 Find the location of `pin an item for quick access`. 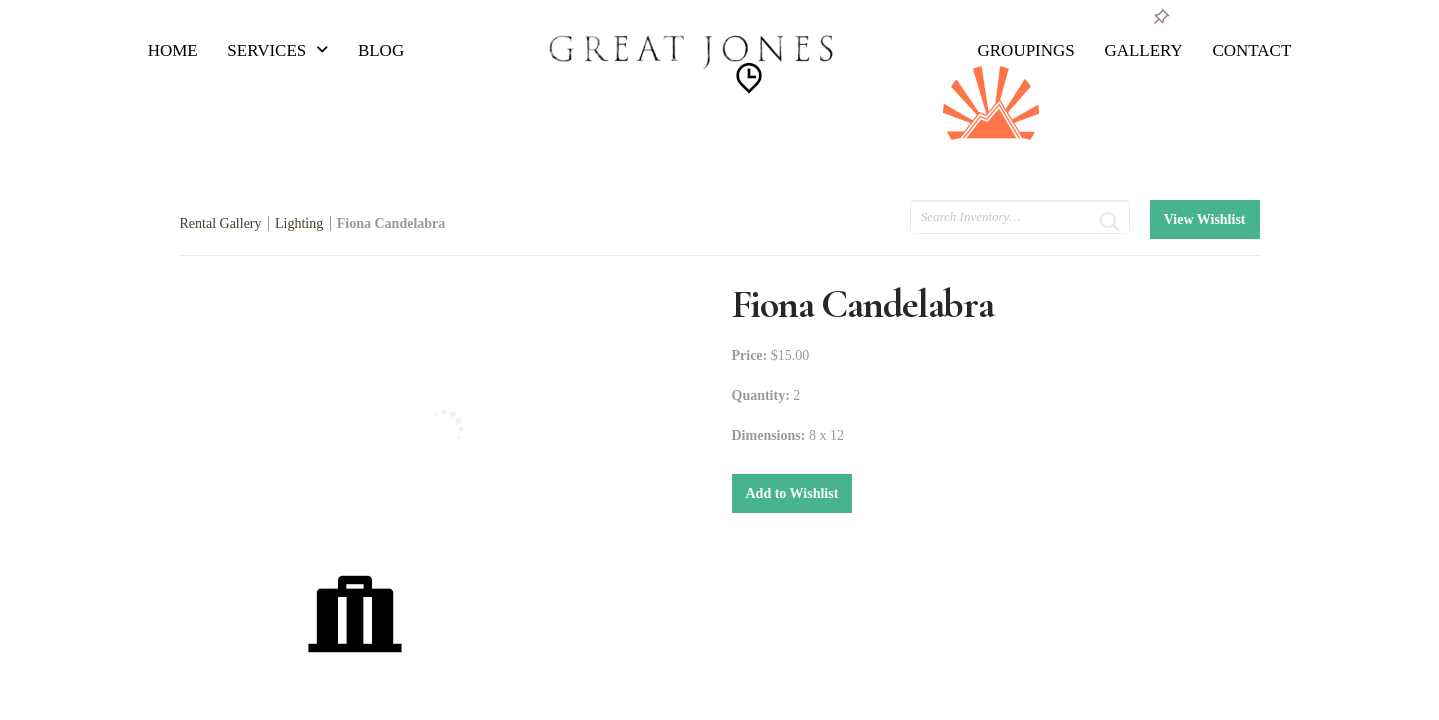

pin an item for quick access is located at coordinates (1161, 17).